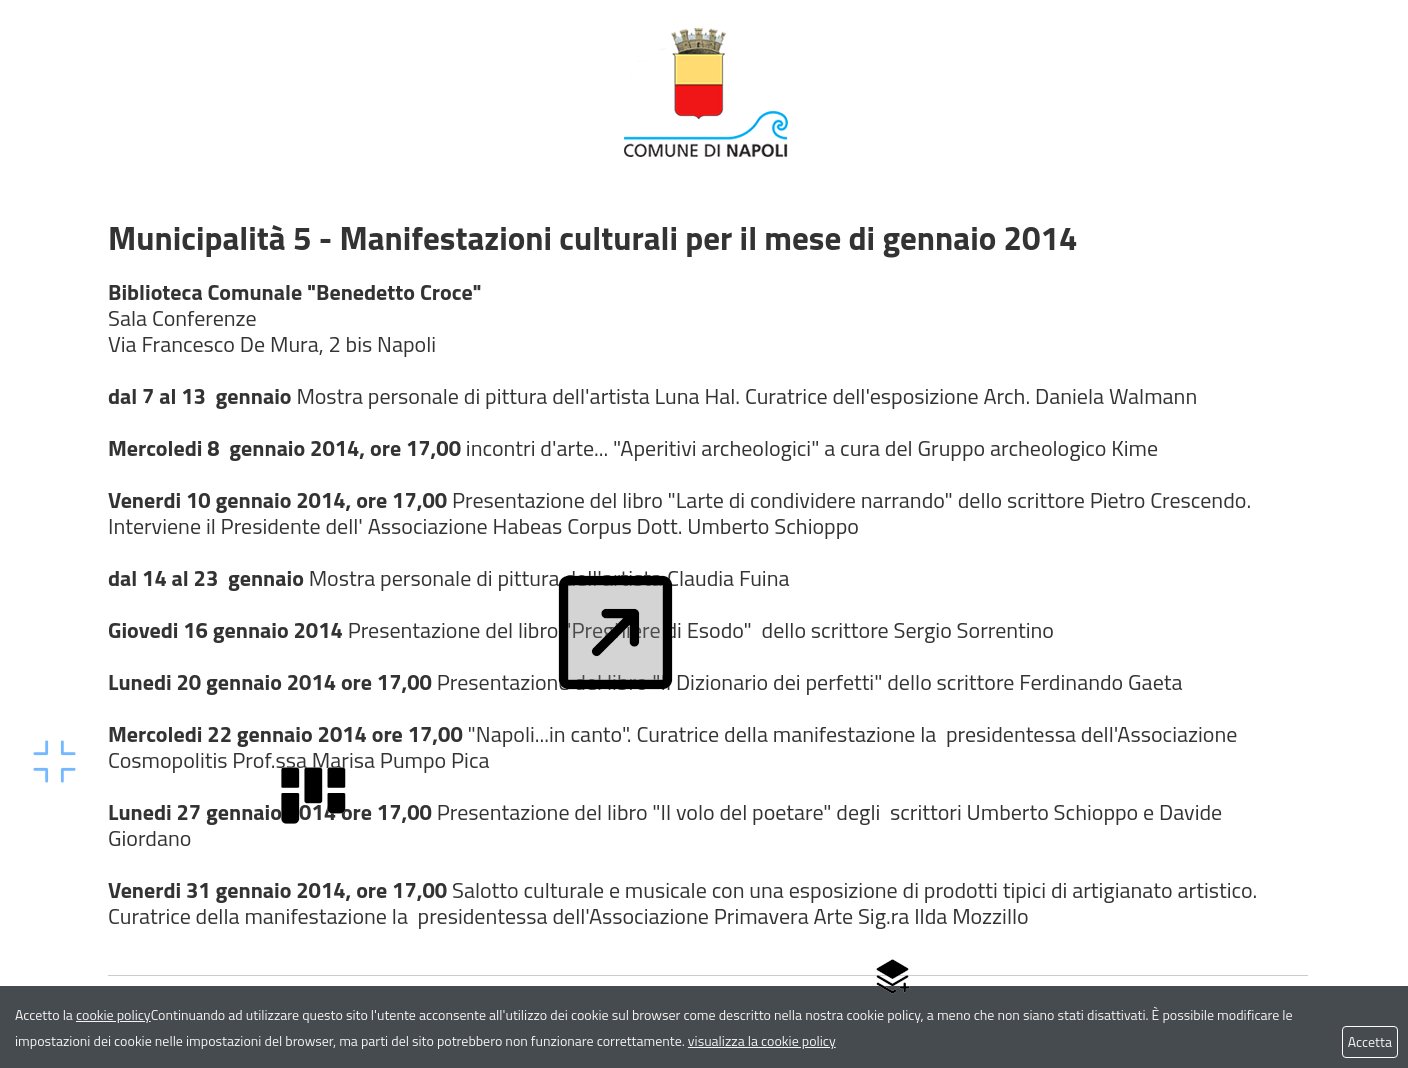  I want to click on exit fullscreen mode, so click(54, 761).